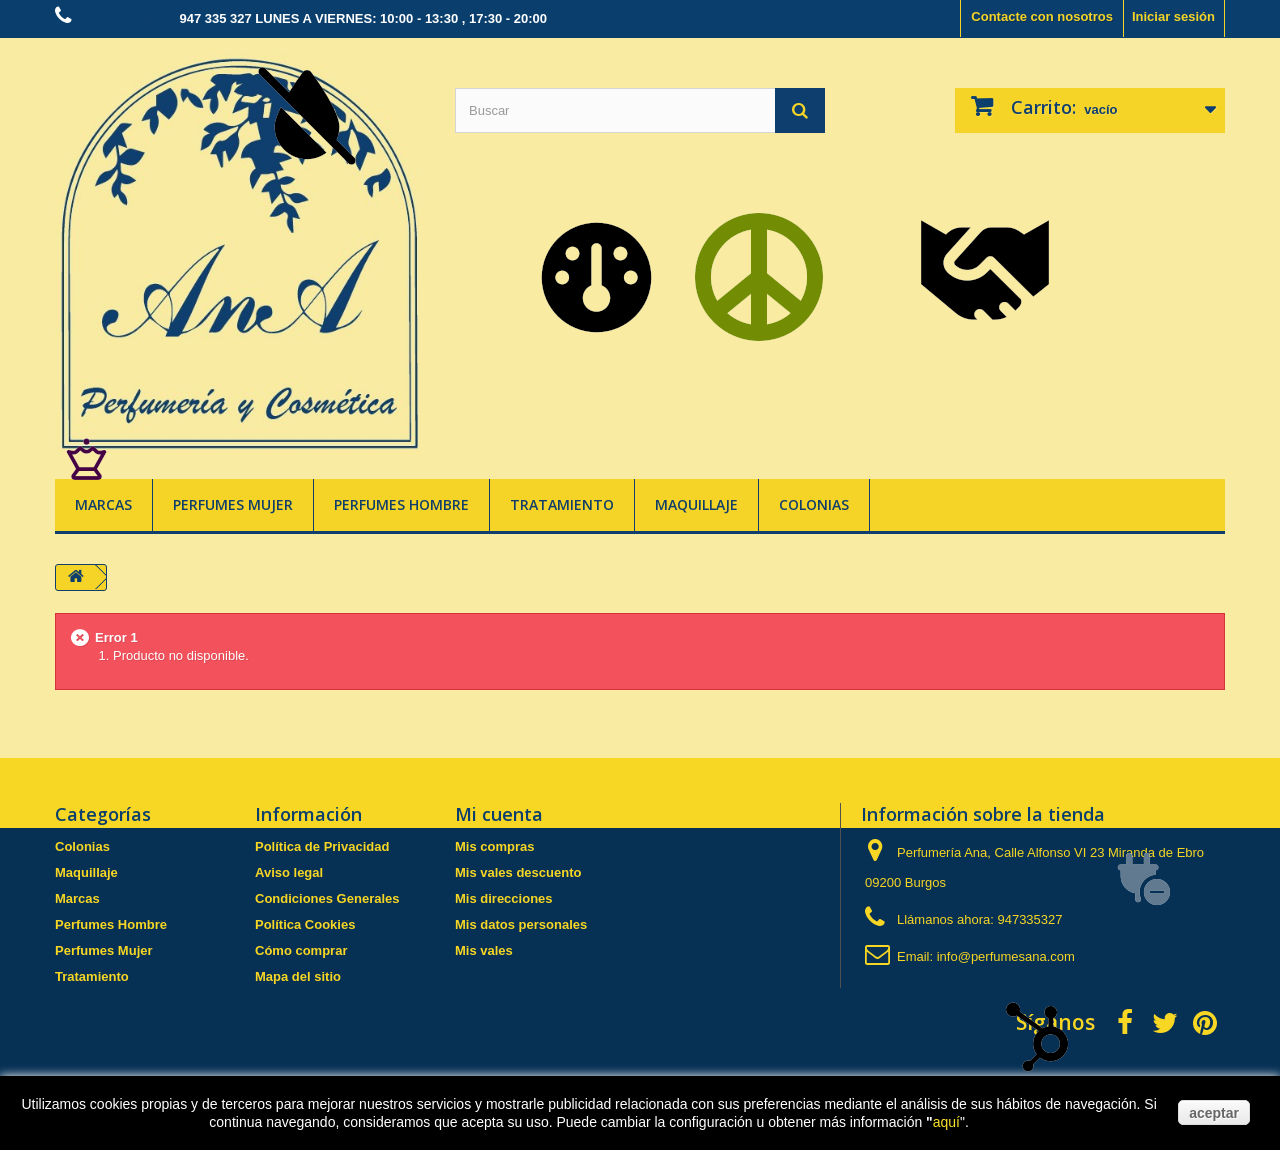 The height and width of the screenshot is (1150, 1280). What do you see at coordinates (759, 277) in the screenshot?
I see `indicates a peaceful or non-violent state` at bounding box center [759, 277].